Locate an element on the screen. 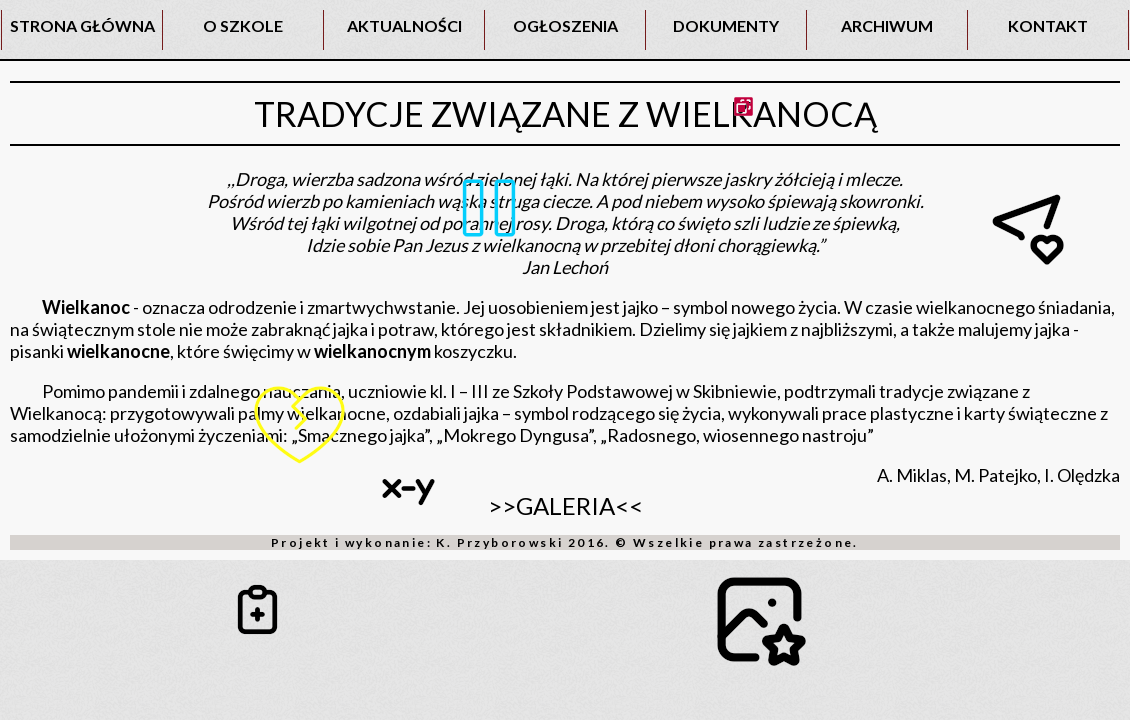  move selection to background layer is located at coordinates (743, 106).